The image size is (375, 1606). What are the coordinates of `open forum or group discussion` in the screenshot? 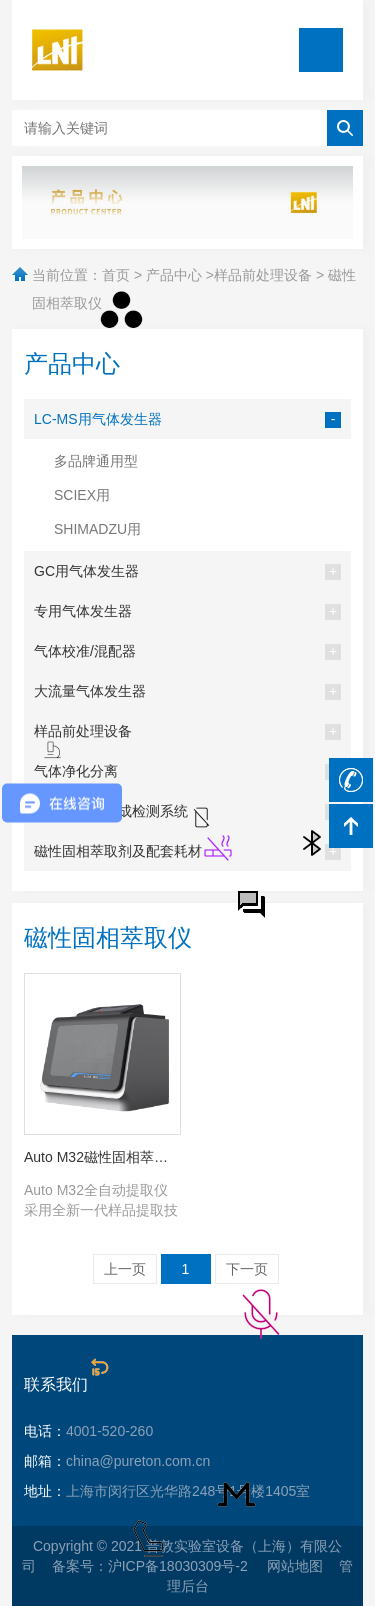 It's located at (251, 904).